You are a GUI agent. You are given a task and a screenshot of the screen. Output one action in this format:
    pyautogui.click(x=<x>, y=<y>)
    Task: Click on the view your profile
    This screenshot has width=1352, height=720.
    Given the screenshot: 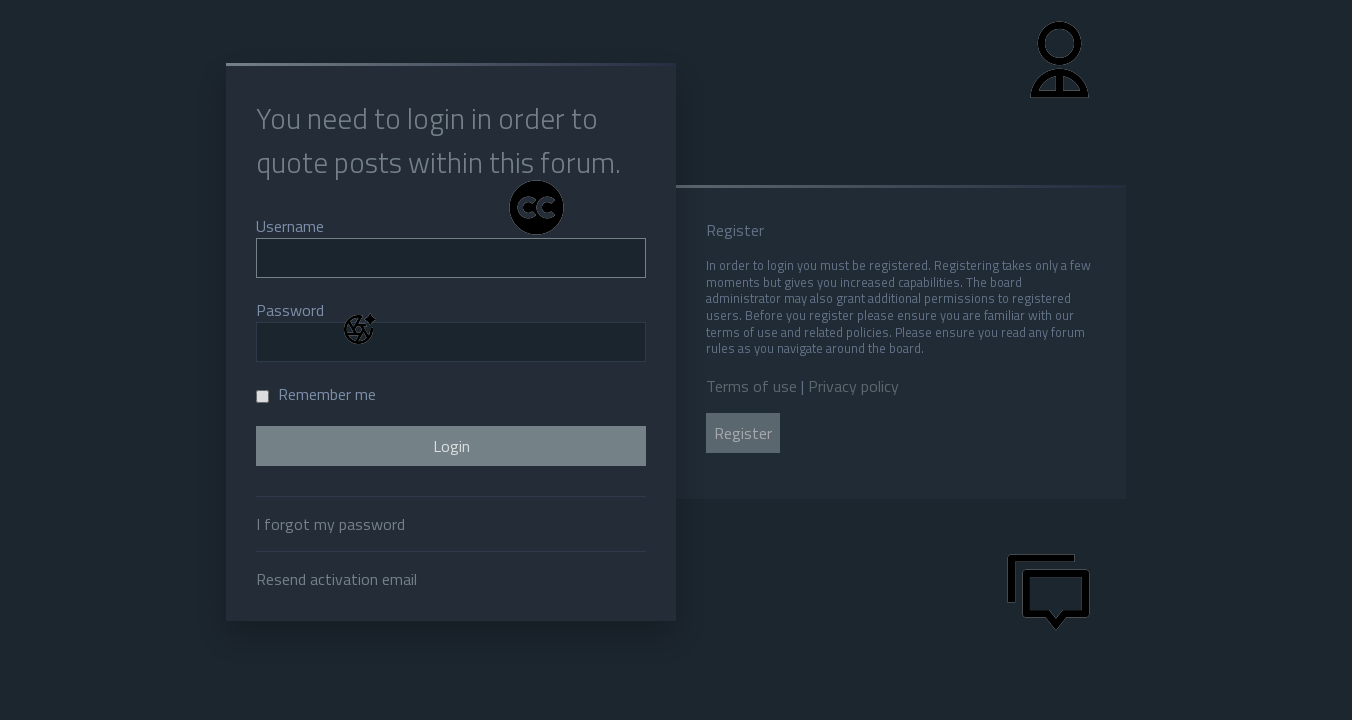 What is the action you would take?
    pyautogui.click(x=1059, y=61)
    